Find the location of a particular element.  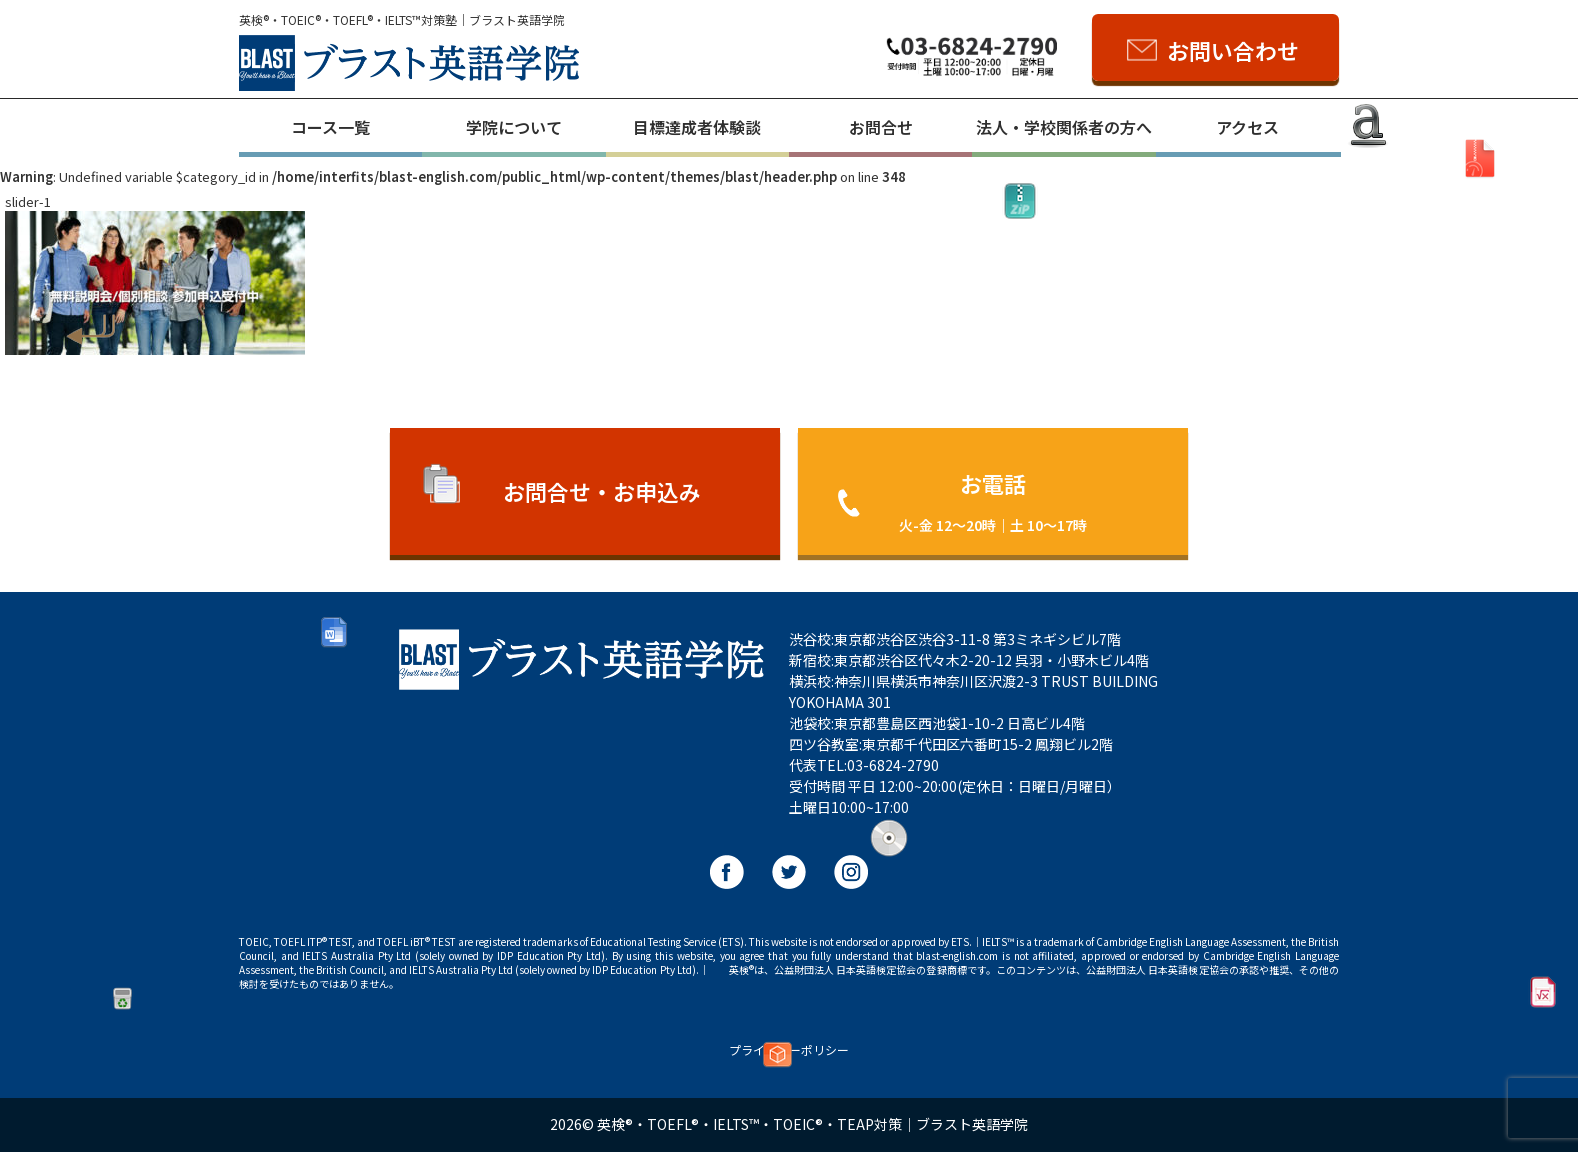

paste content from clipboard is located at coordinates (440, 483).